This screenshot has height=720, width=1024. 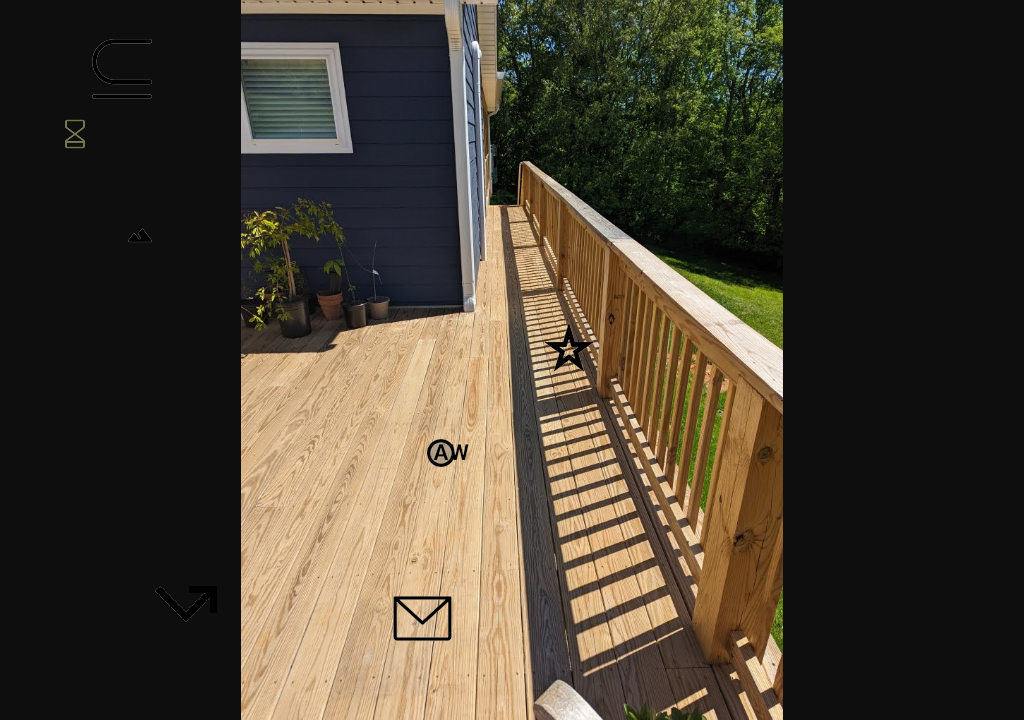 What do you see at coordinates (140, 235) in the screenshot?
I see `apply a landscape or nature photo filter` at bounding box center [140, 235].